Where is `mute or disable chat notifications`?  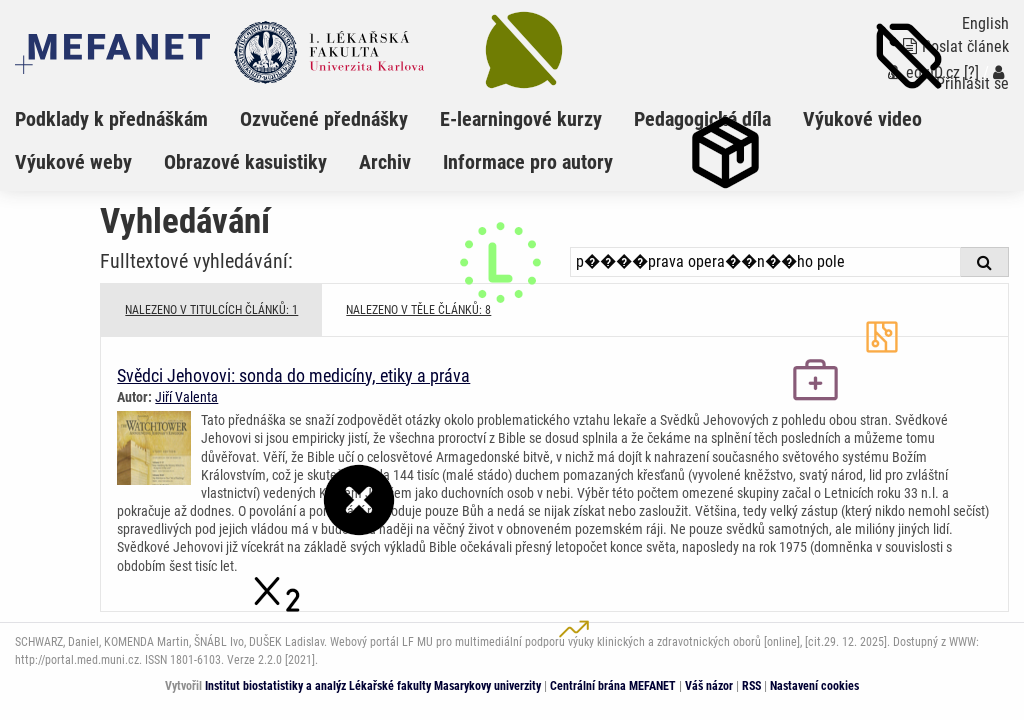 mute or disable chat notifications is located at coordinates (524, 50).